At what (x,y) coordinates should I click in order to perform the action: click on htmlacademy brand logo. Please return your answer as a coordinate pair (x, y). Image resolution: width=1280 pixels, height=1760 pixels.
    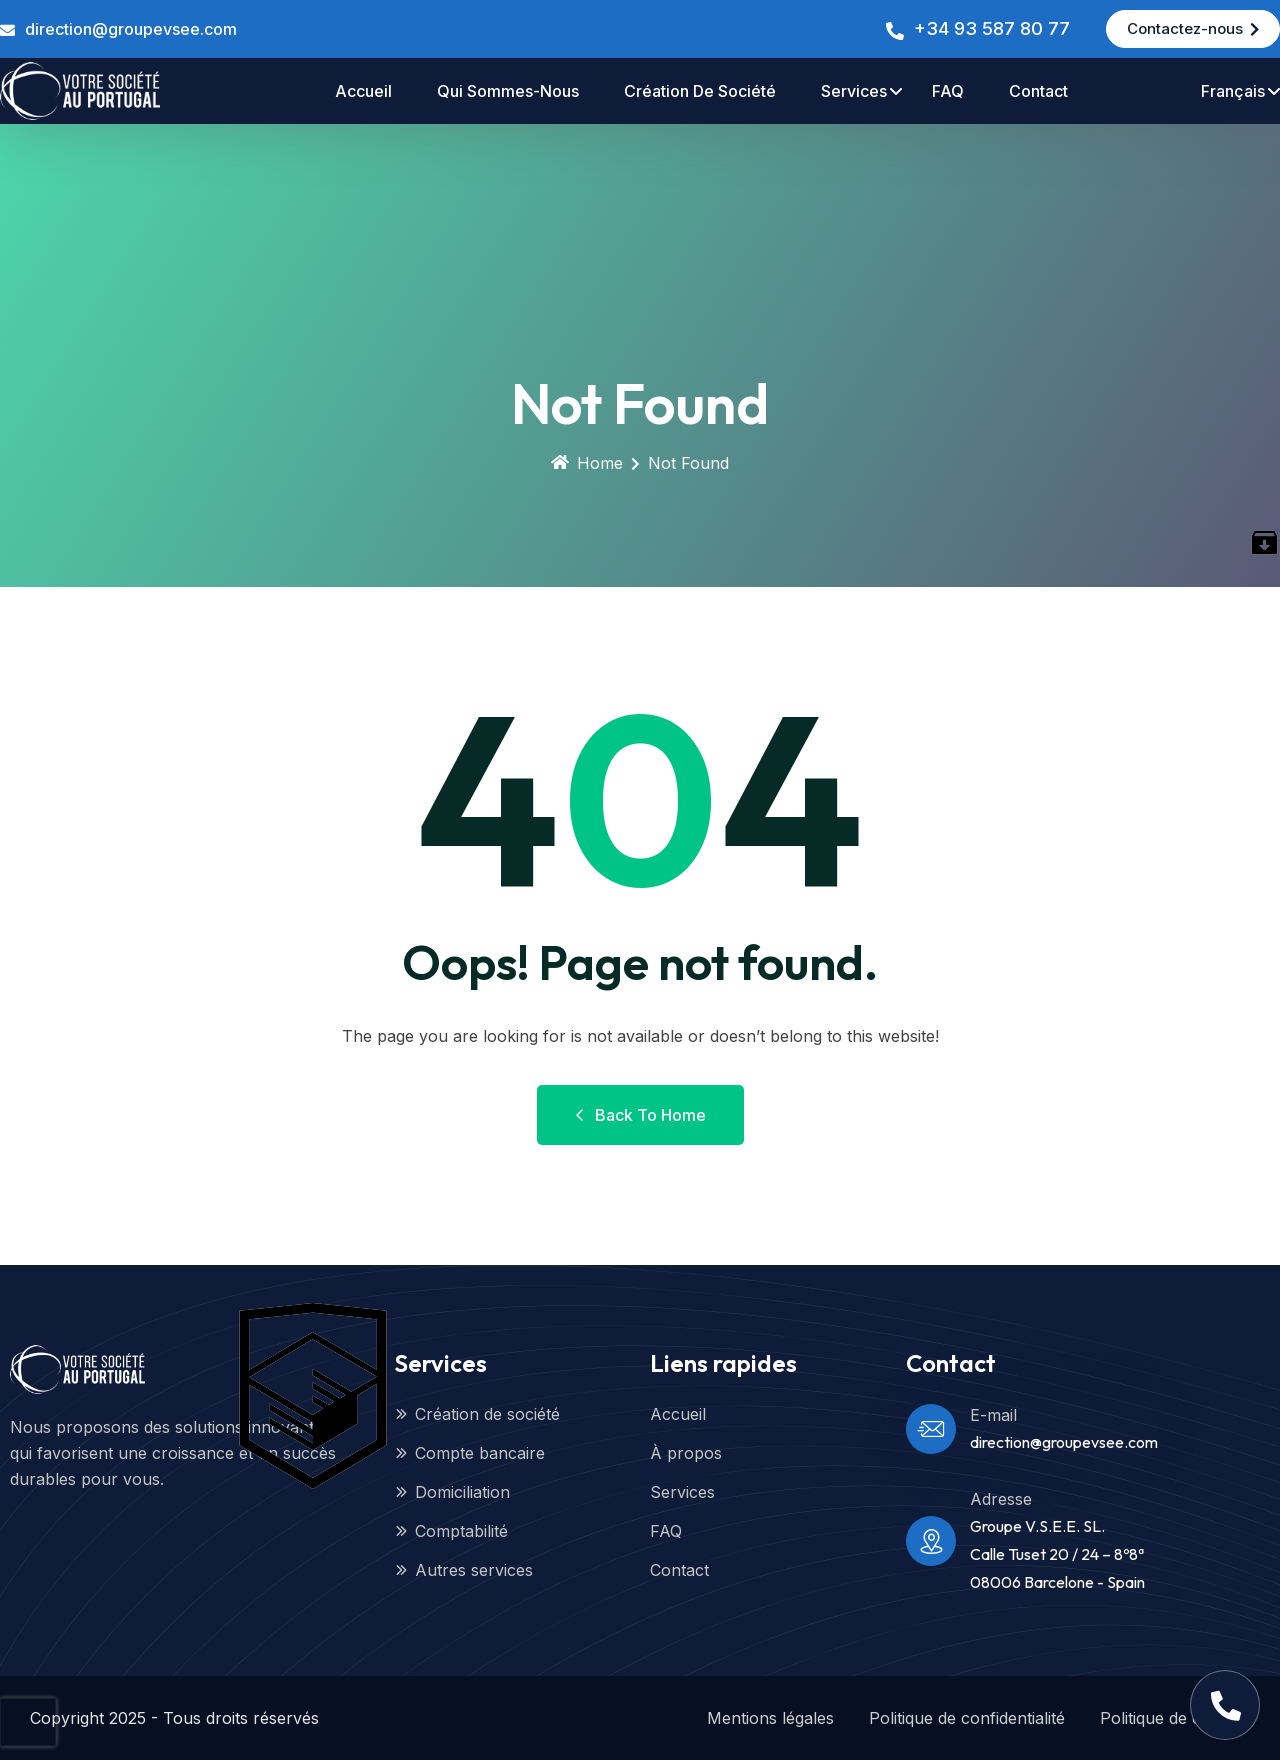
    Looking at the image, I should click on (313, 1396).